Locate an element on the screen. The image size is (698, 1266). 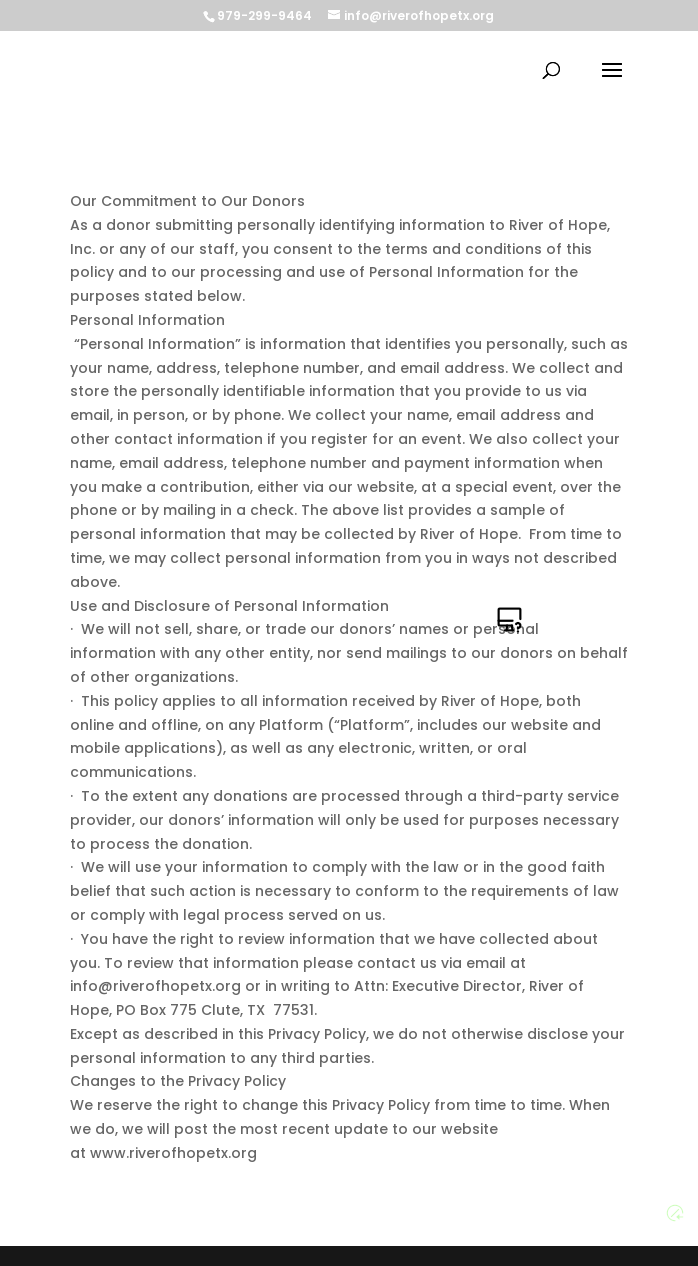
indicates a tracked issue was closed as not planned is located at coordinates (675, 1213).